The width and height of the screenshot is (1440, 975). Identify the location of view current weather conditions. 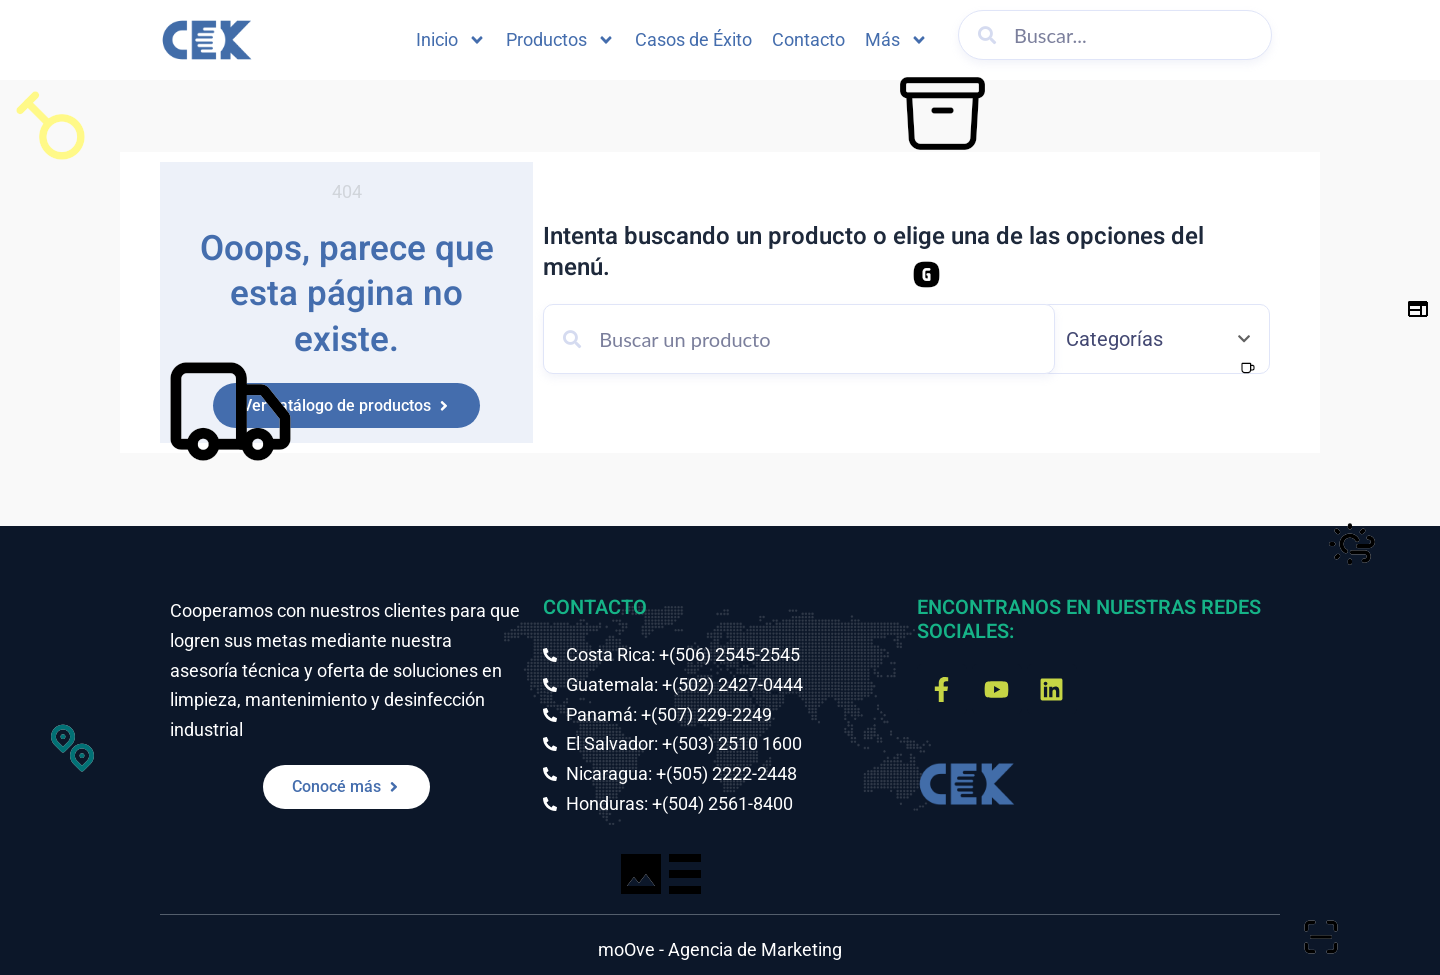
(1352, 544).